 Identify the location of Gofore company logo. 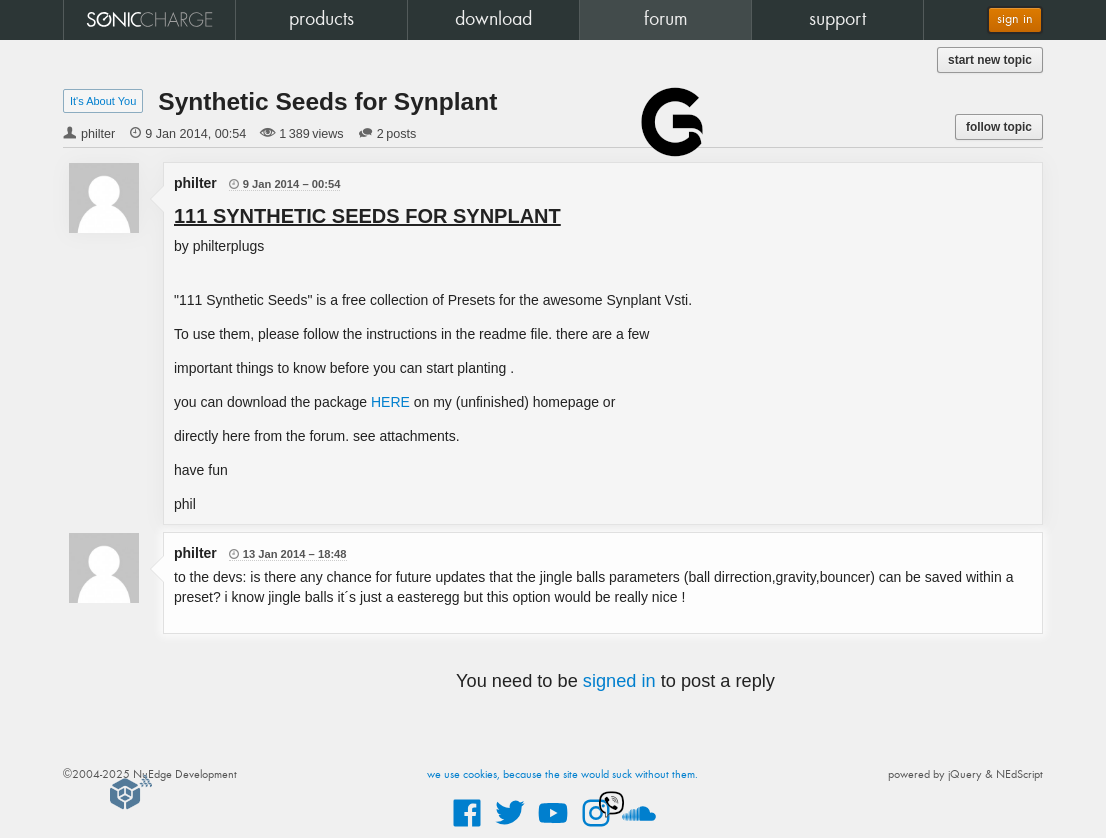
(672, 122).